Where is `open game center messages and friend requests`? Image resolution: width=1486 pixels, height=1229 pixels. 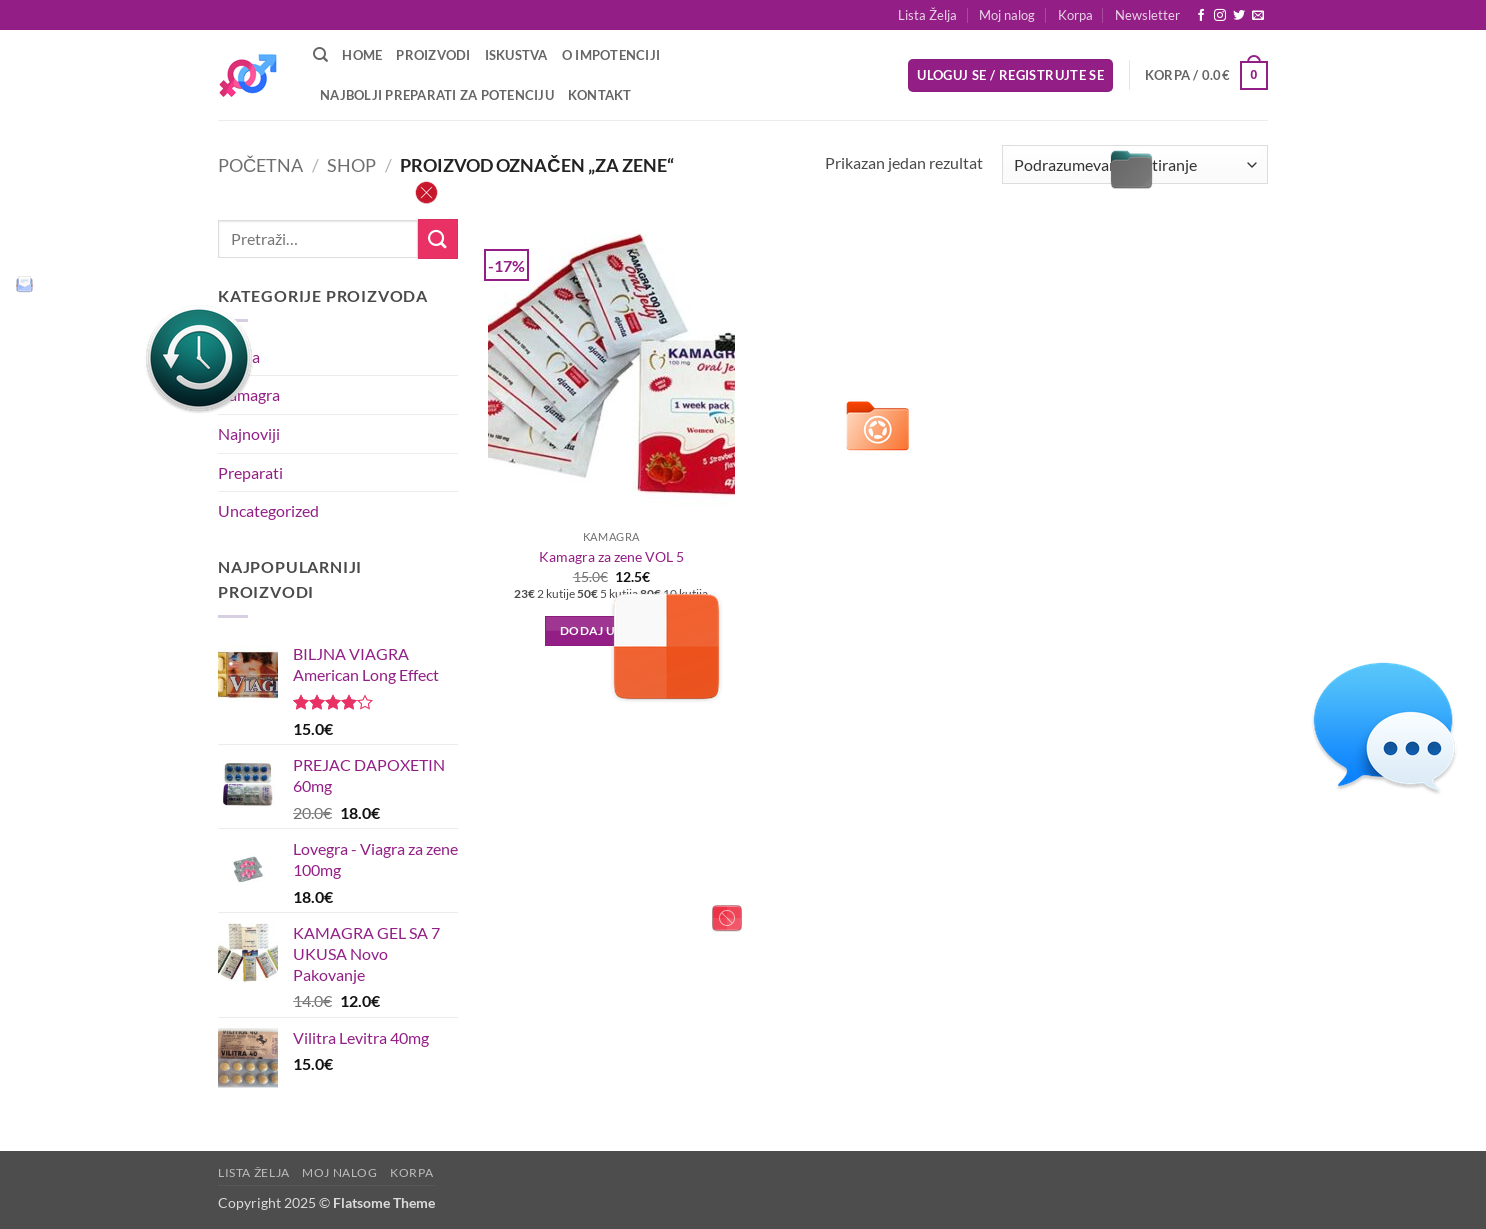 open game center messages and friend requests is located at coordinates (1384, 727).